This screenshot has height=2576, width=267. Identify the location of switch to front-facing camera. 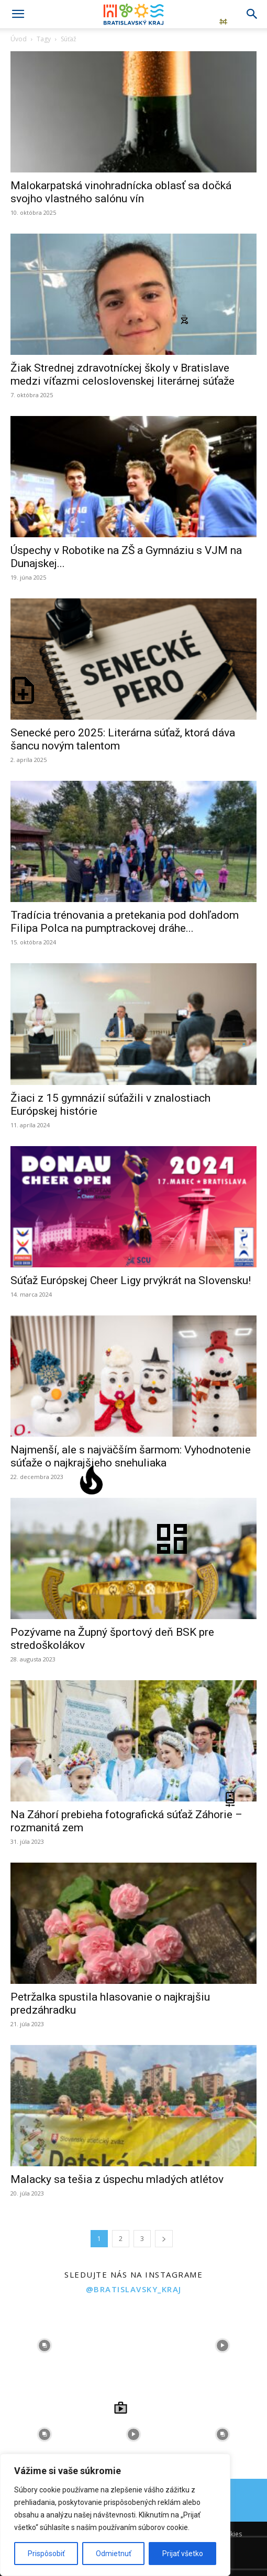
(230, 1799).